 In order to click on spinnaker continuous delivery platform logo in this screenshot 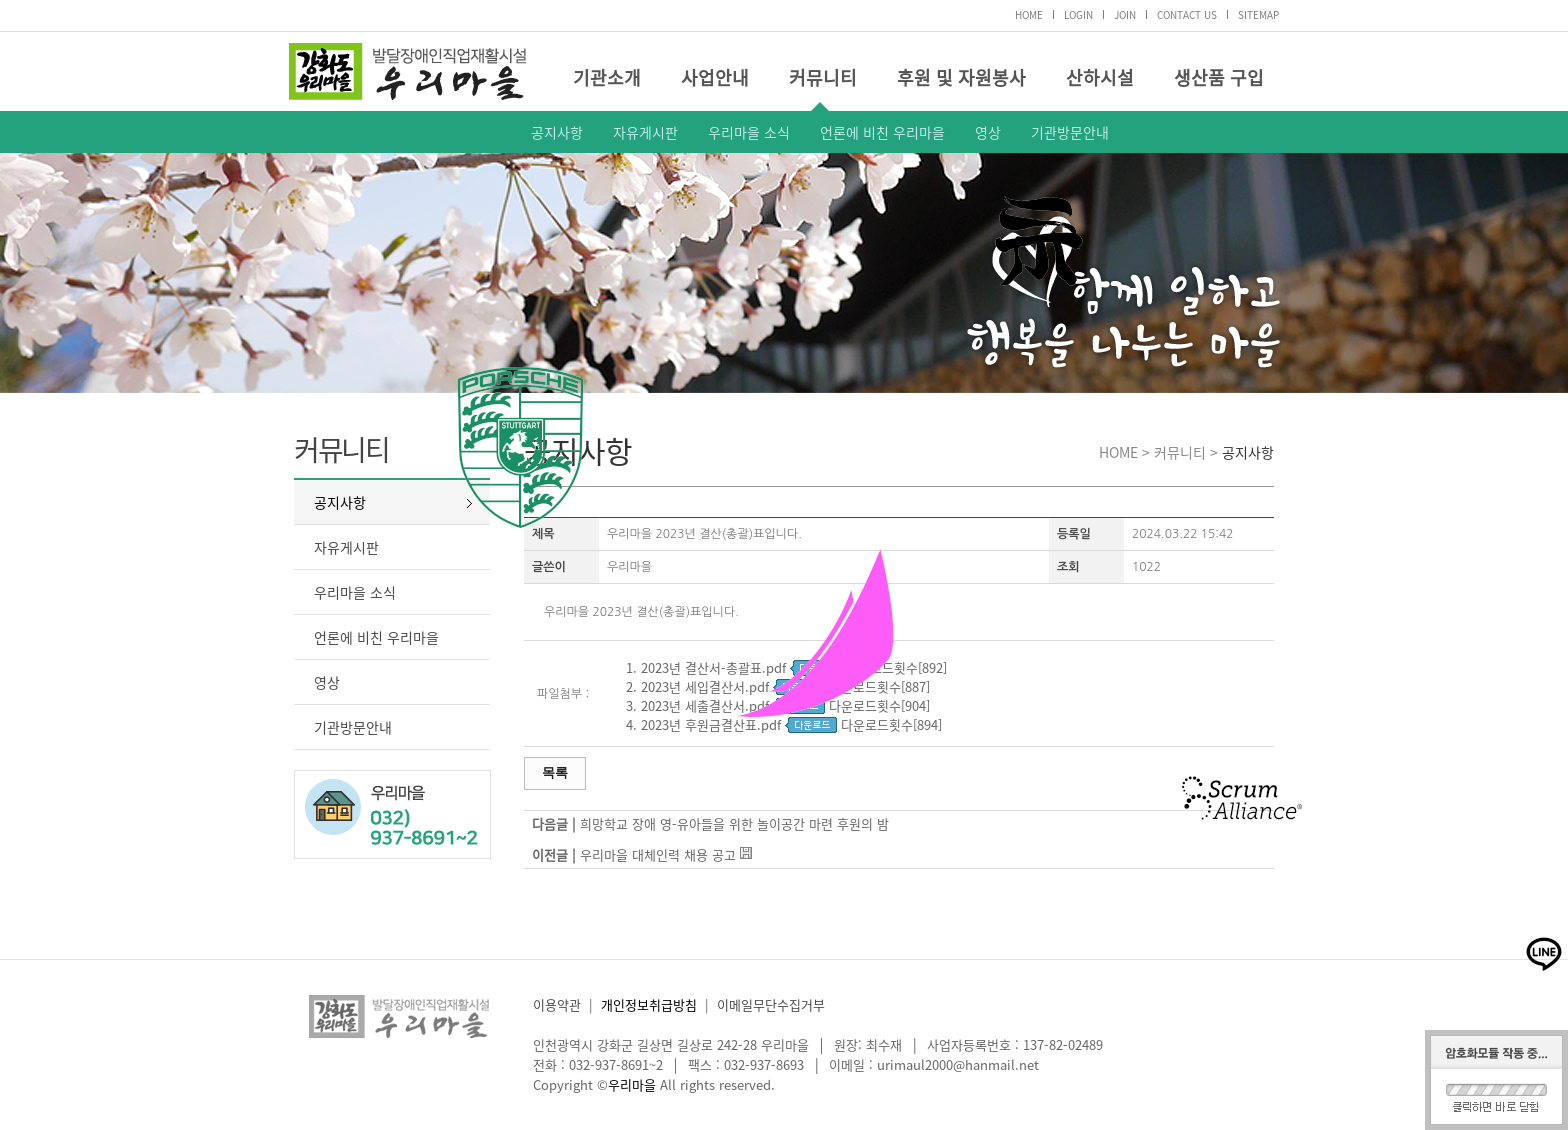, I will do `click(815, 633)`.